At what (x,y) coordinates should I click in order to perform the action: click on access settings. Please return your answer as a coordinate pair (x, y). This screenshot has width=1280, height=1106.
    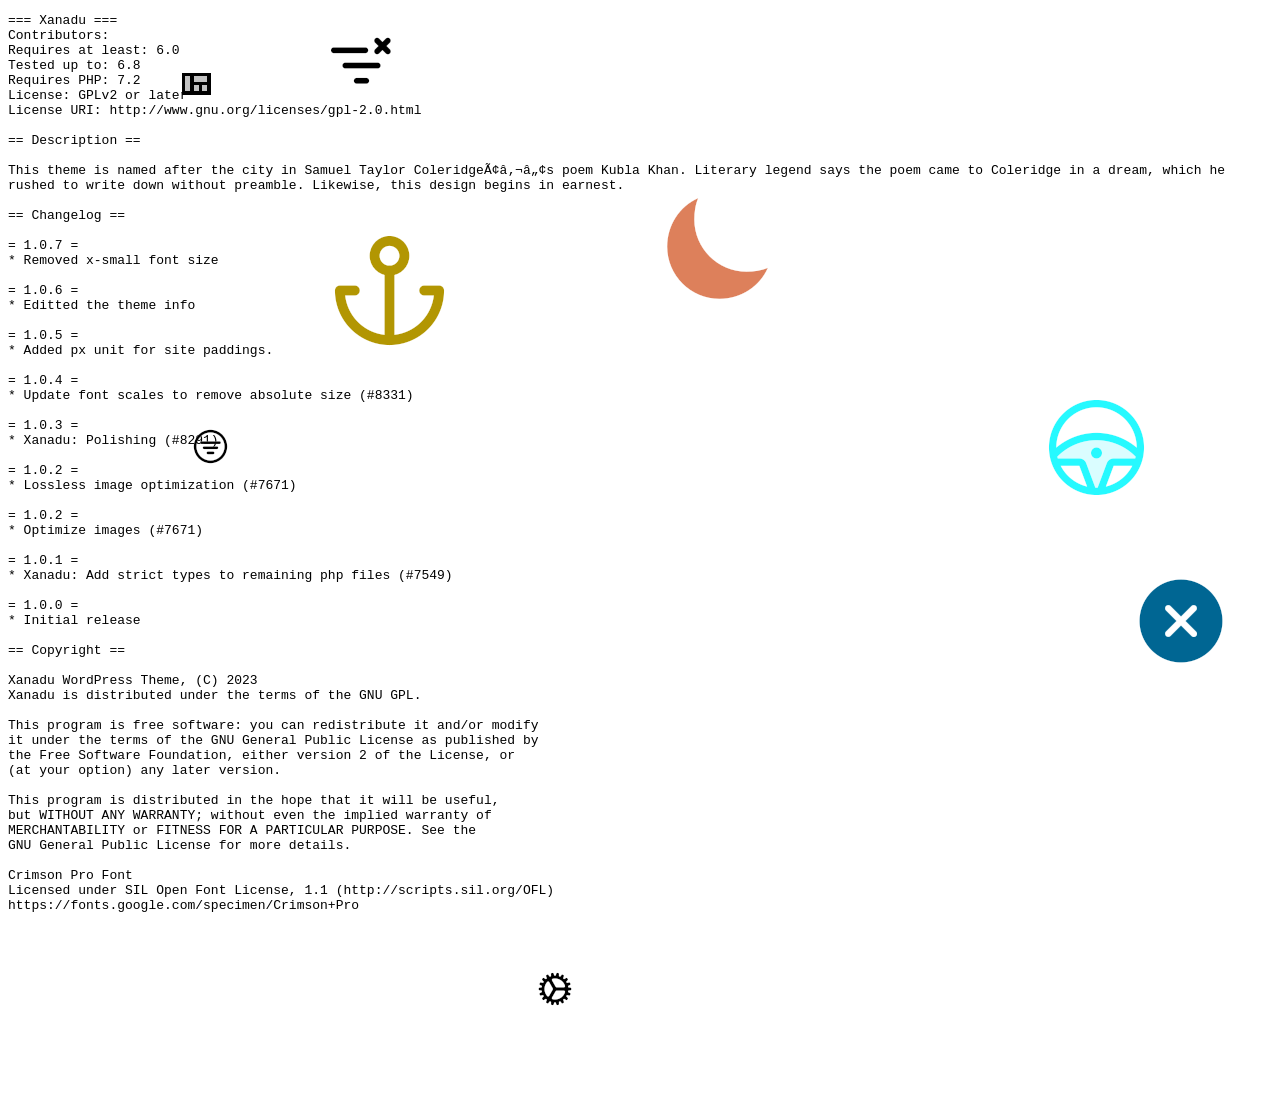
    Looking at the image, I should click on (555, 989).